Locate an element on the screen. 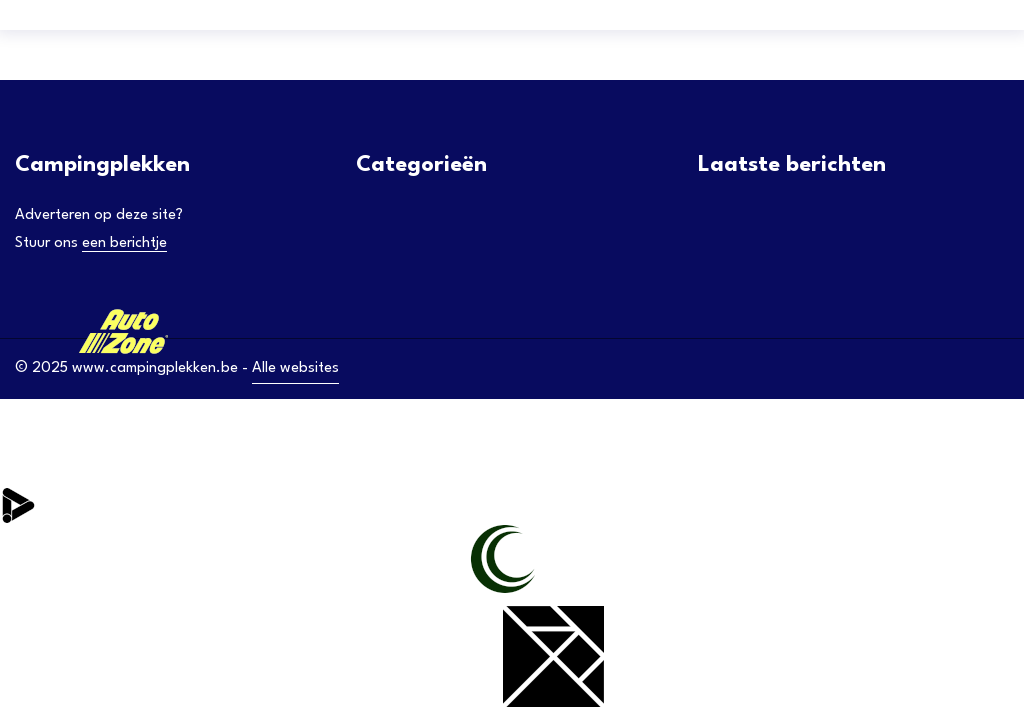 This screenshot has width=1024, height=720. visit the AutoZone website or app is located at coordinates (123, 331).